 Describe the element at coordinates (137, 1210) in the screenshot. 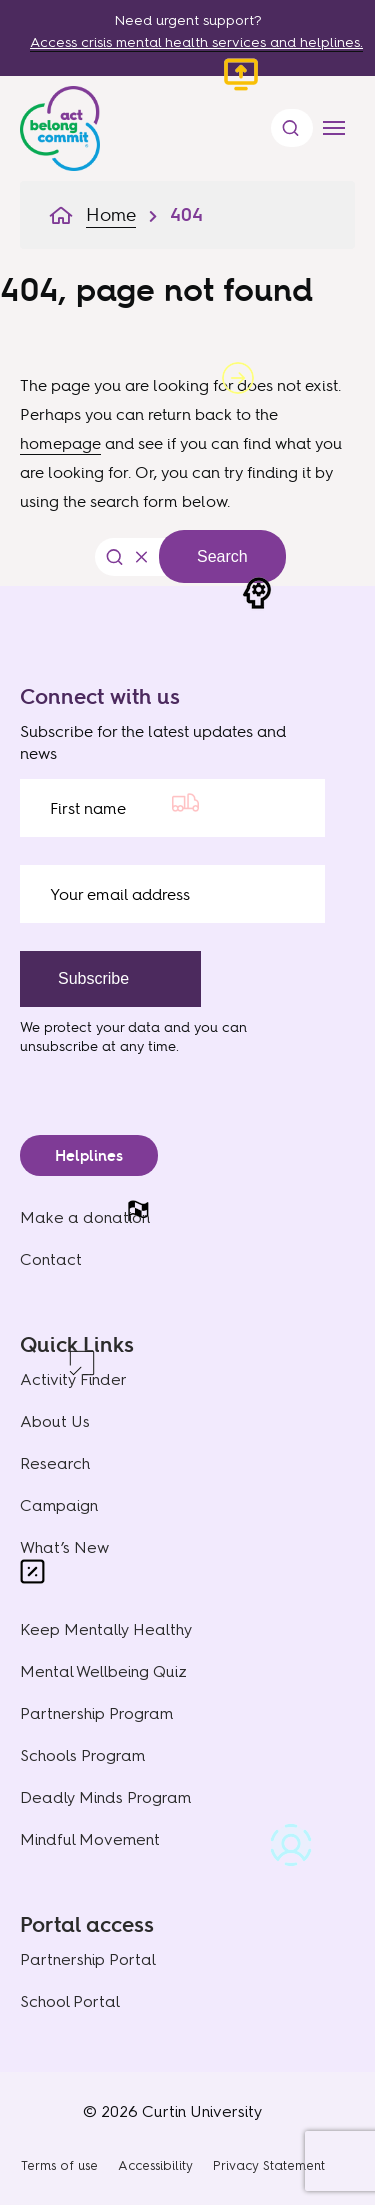

I see `indicates completion or finish line` at that location.